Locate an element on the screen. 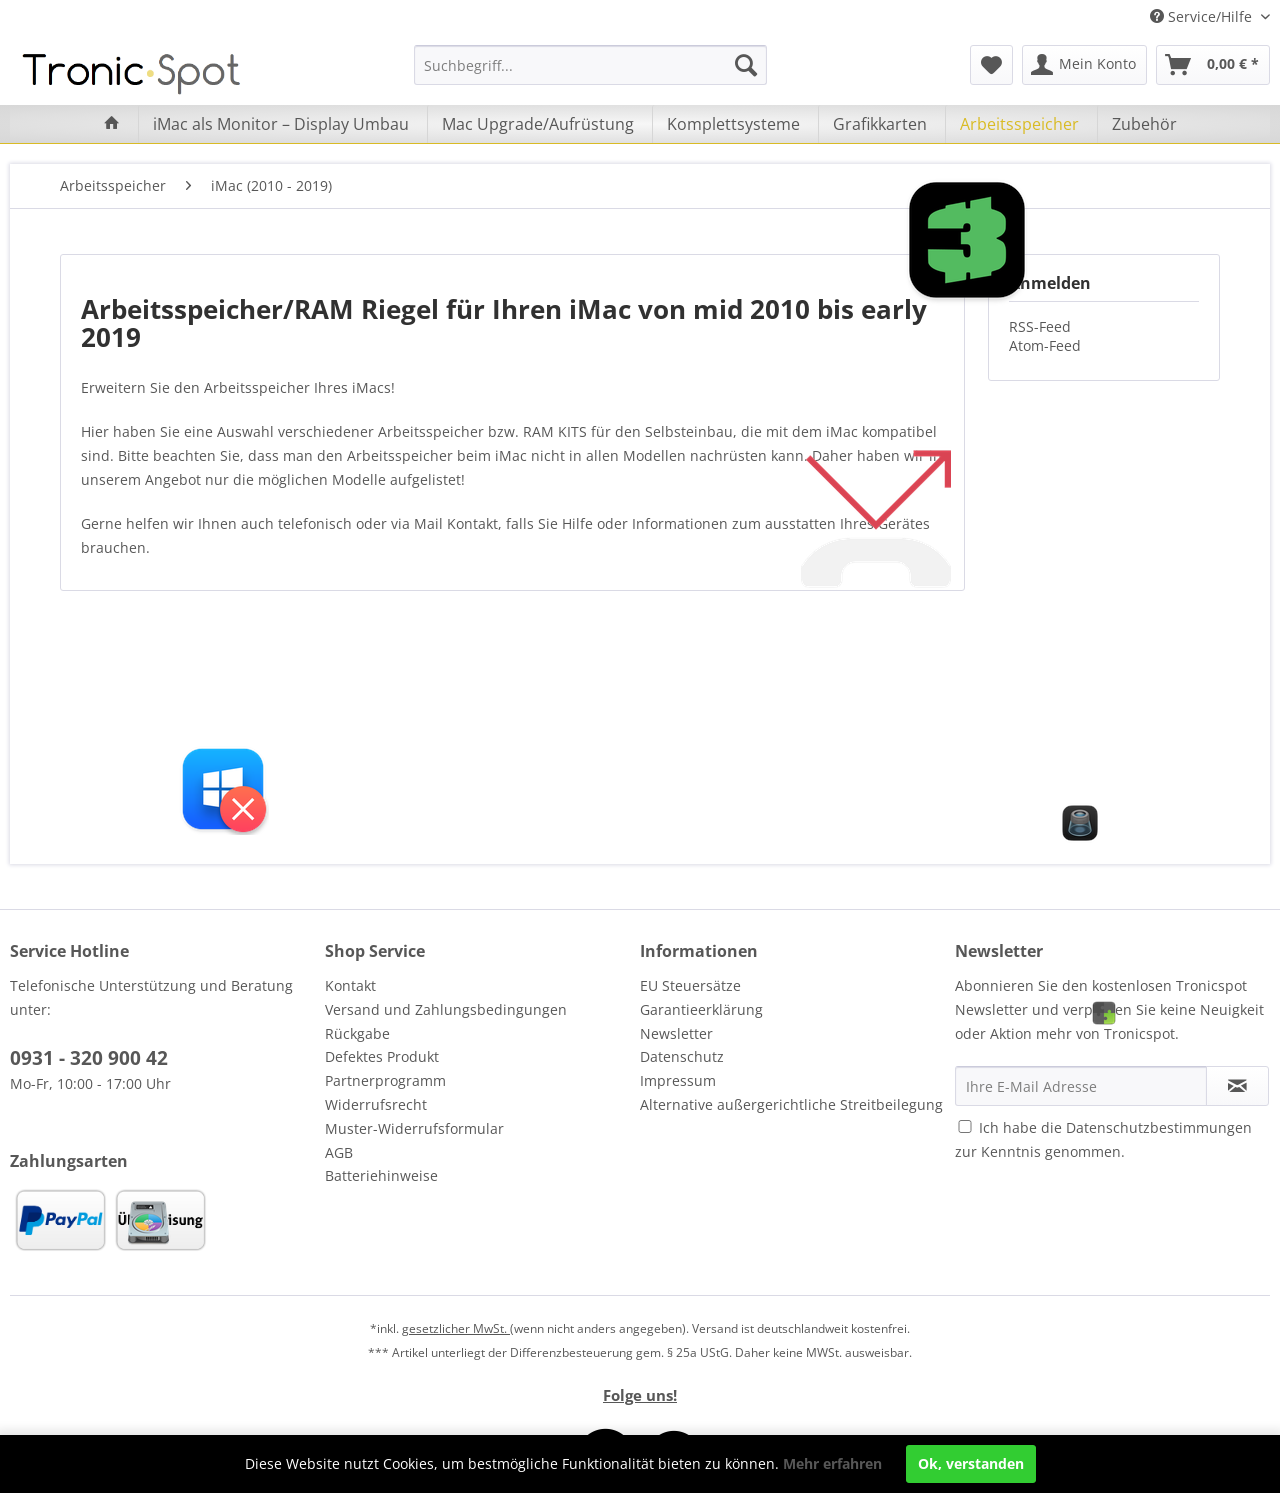 The width and height of the screenshot is (1280, 1493). open gnome extensions manager is located at coordinates (1104, 1013).